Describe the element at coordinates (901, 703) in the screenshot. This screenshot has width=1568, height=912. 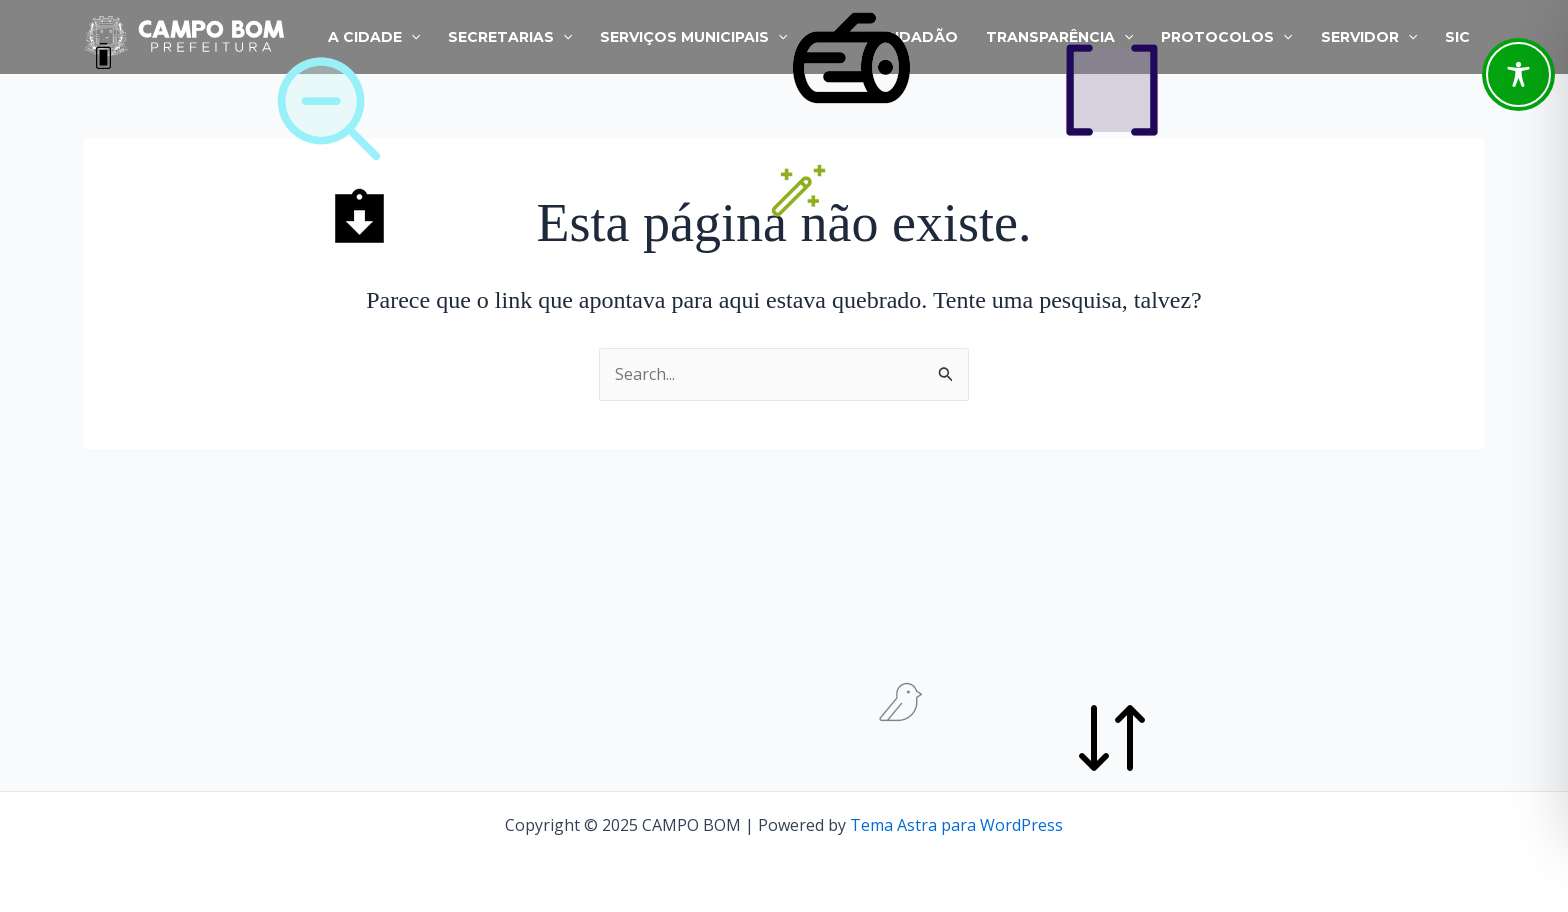
I see `navigate to twitter or social media sharing` at that location.